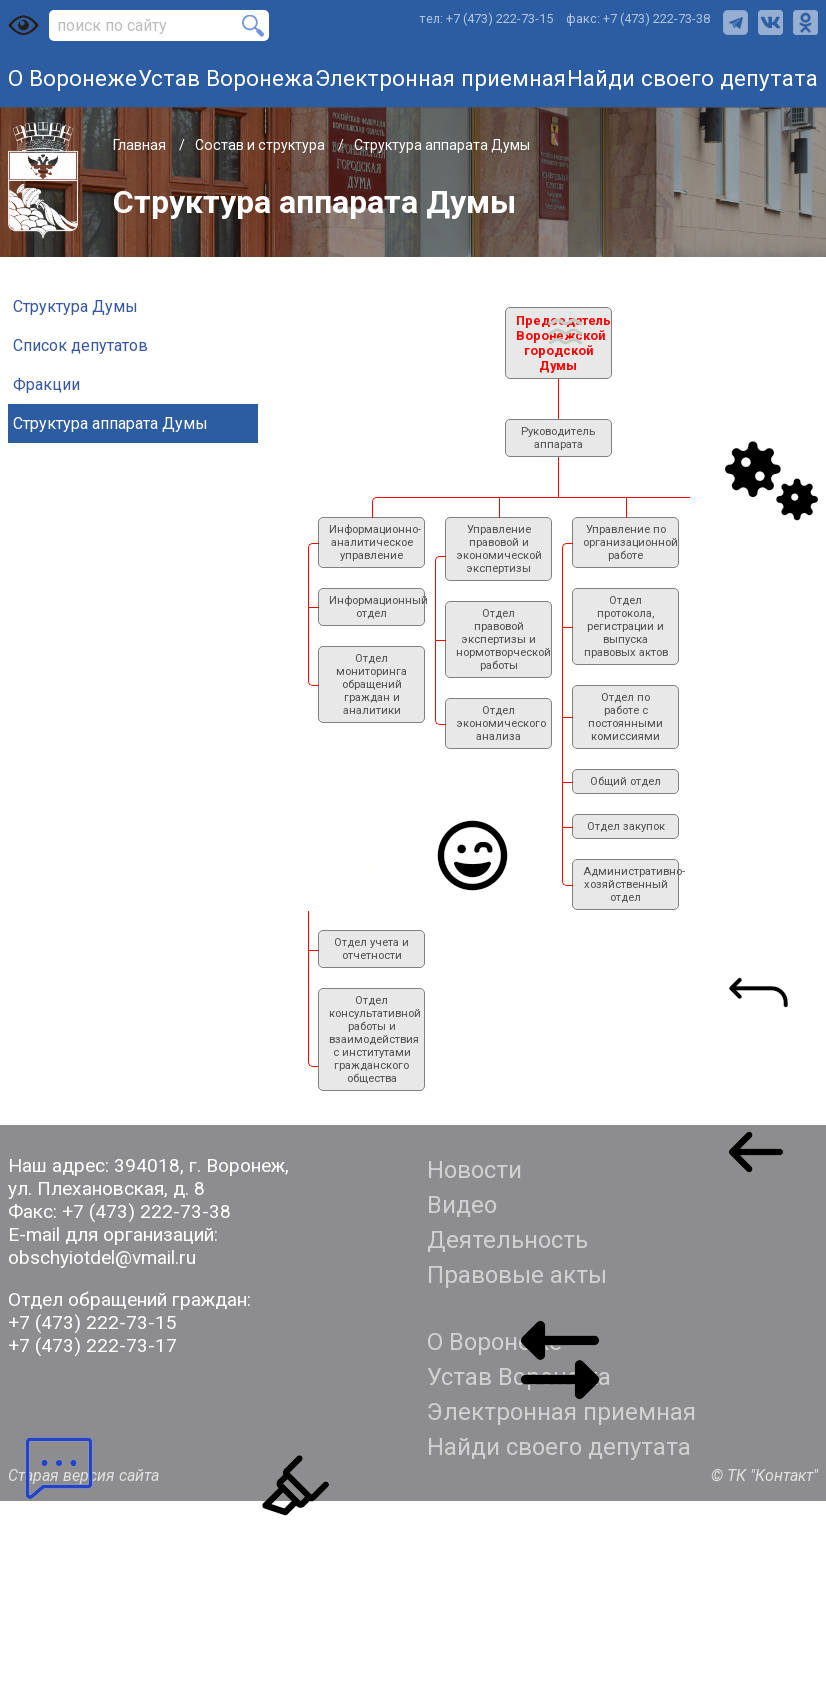 This screenshot has width=826, height=1689. I want to click on open chat or messaging, so click(59, 1463).